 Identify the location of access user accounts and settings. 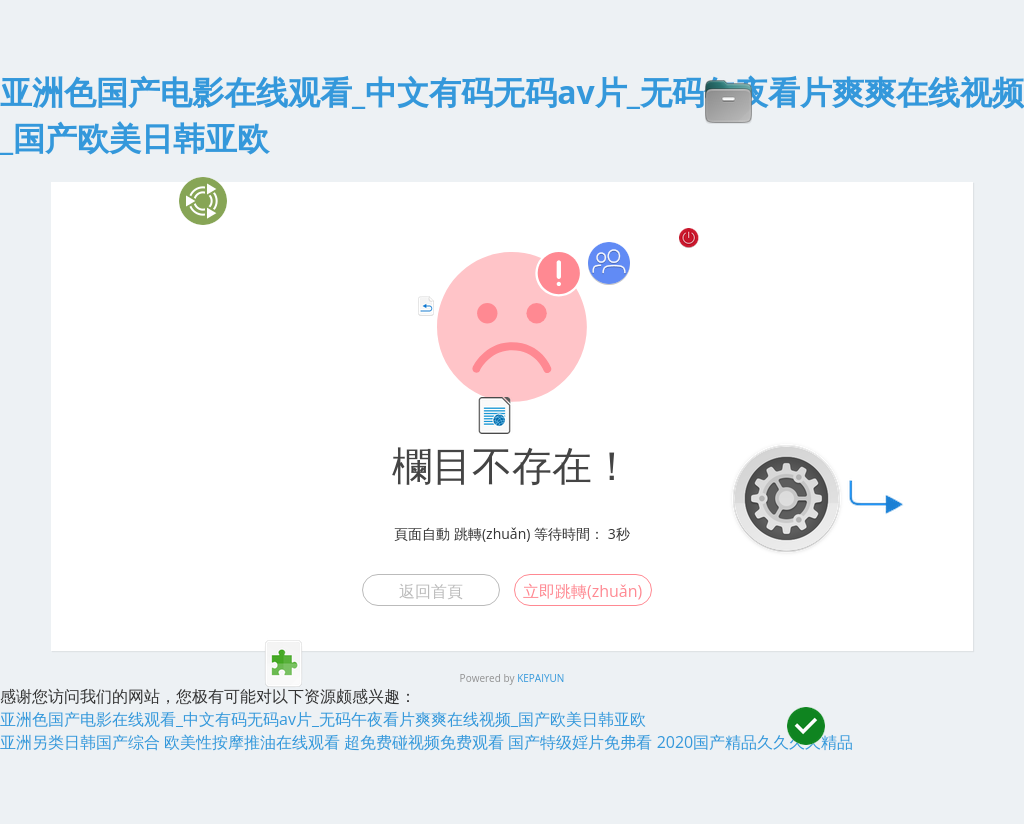
(609, 263).